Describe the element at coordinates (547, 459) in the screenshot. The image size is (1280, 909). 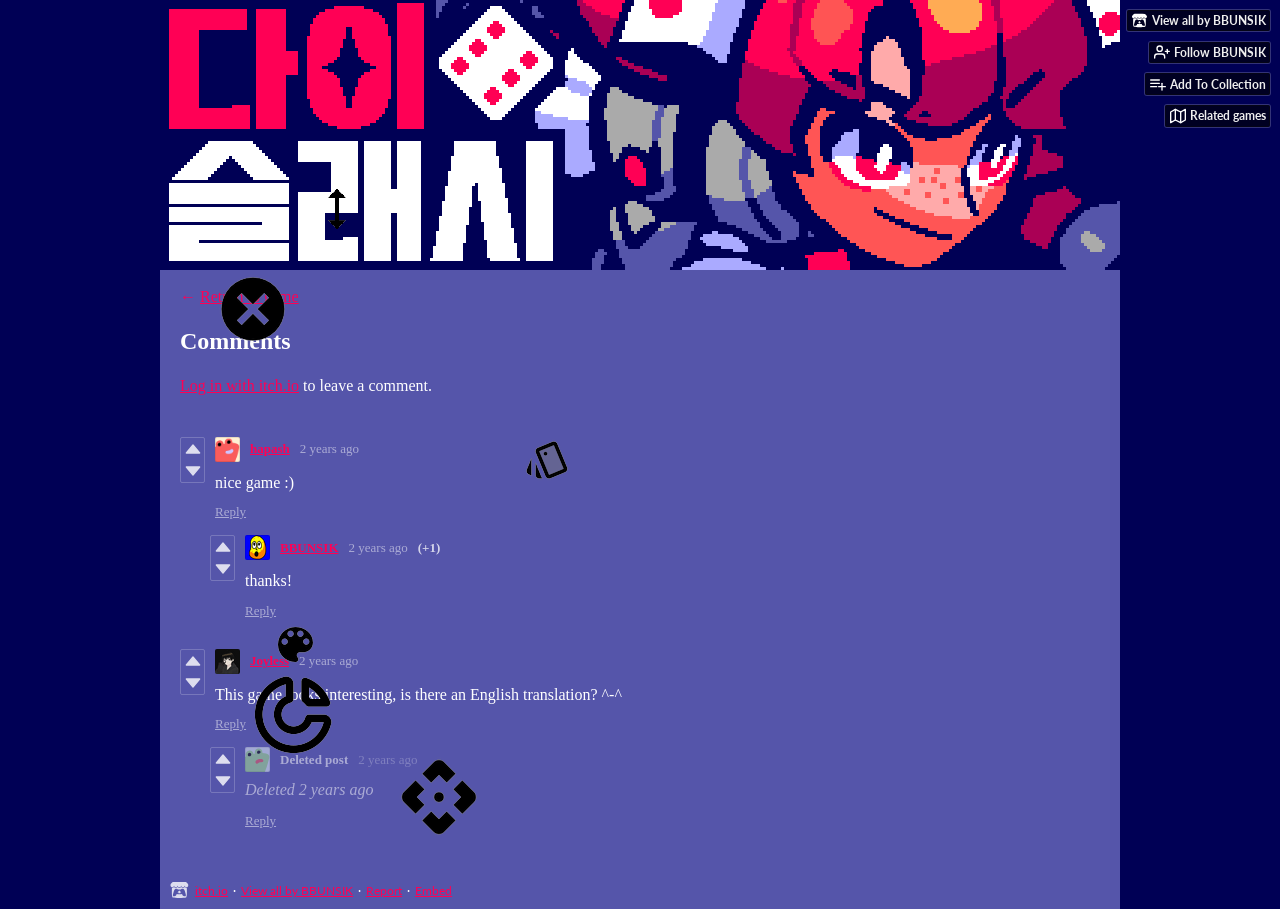
I see `access style or theme options` at that location.